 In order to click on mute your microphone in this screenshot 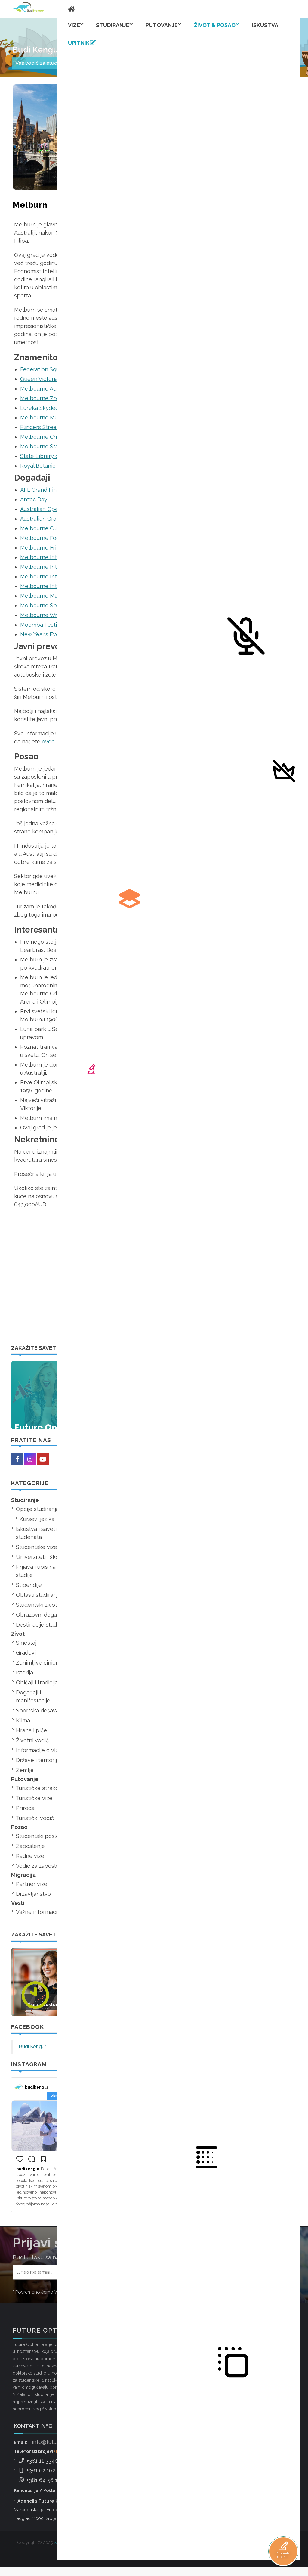, I will do `click(246, 636)`.